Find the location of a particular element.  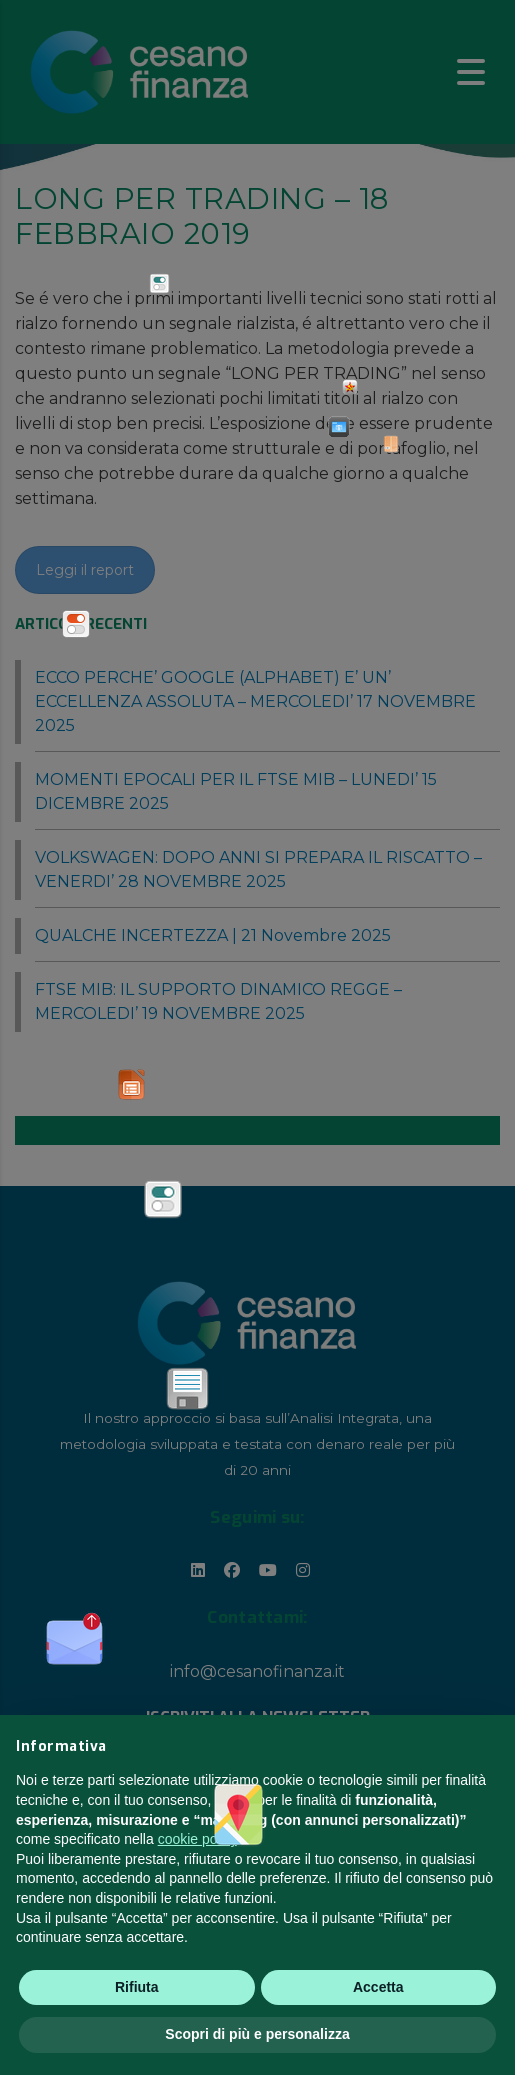

save the current file or document is located at coordinates (187, 1388).